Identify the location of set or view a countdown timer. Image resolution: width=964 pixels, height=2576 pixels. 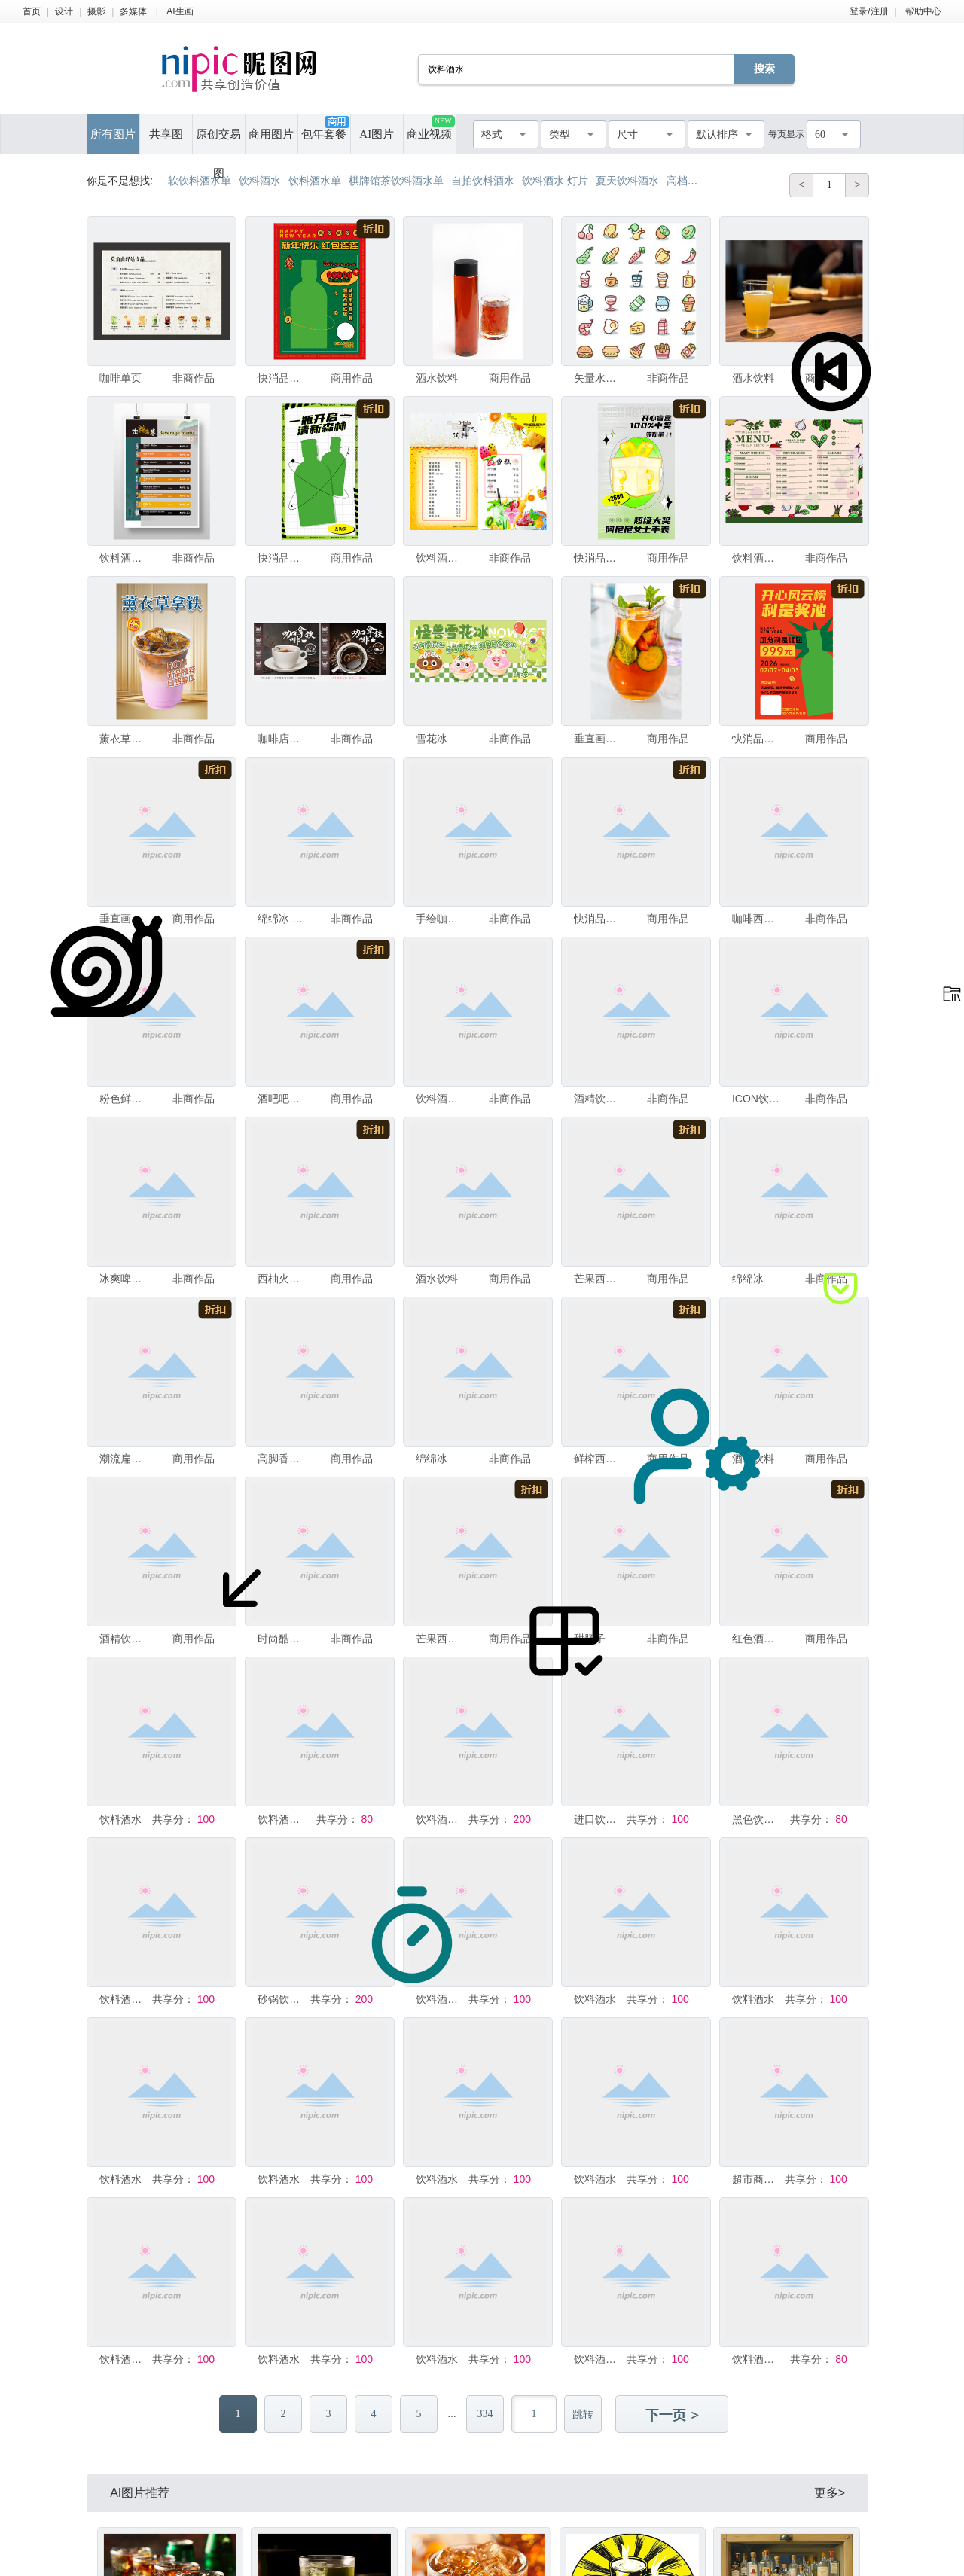
(412, 1938).